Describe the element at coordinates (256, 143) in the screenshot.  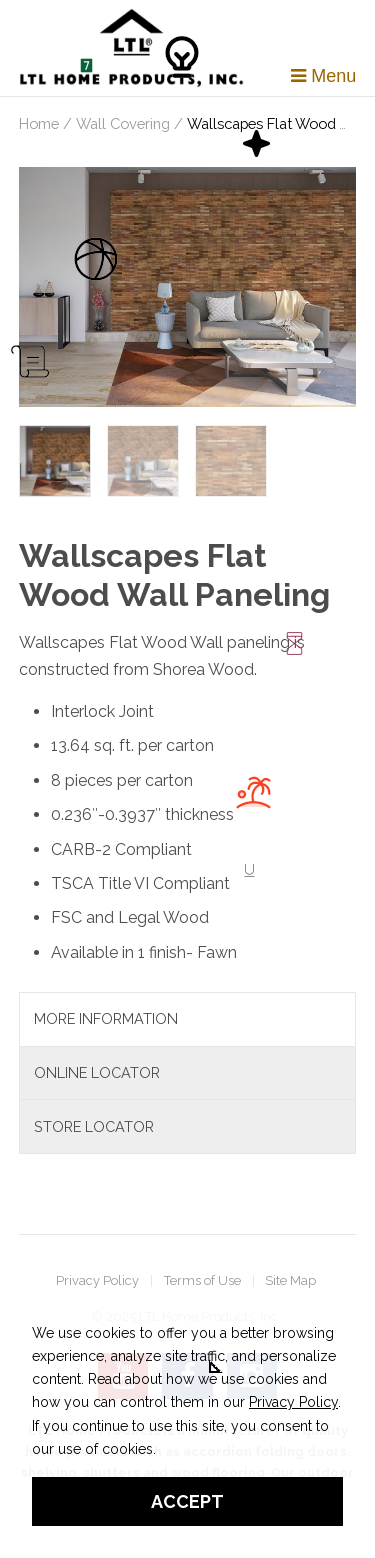
I see `indicates a special or featured item` at that location.